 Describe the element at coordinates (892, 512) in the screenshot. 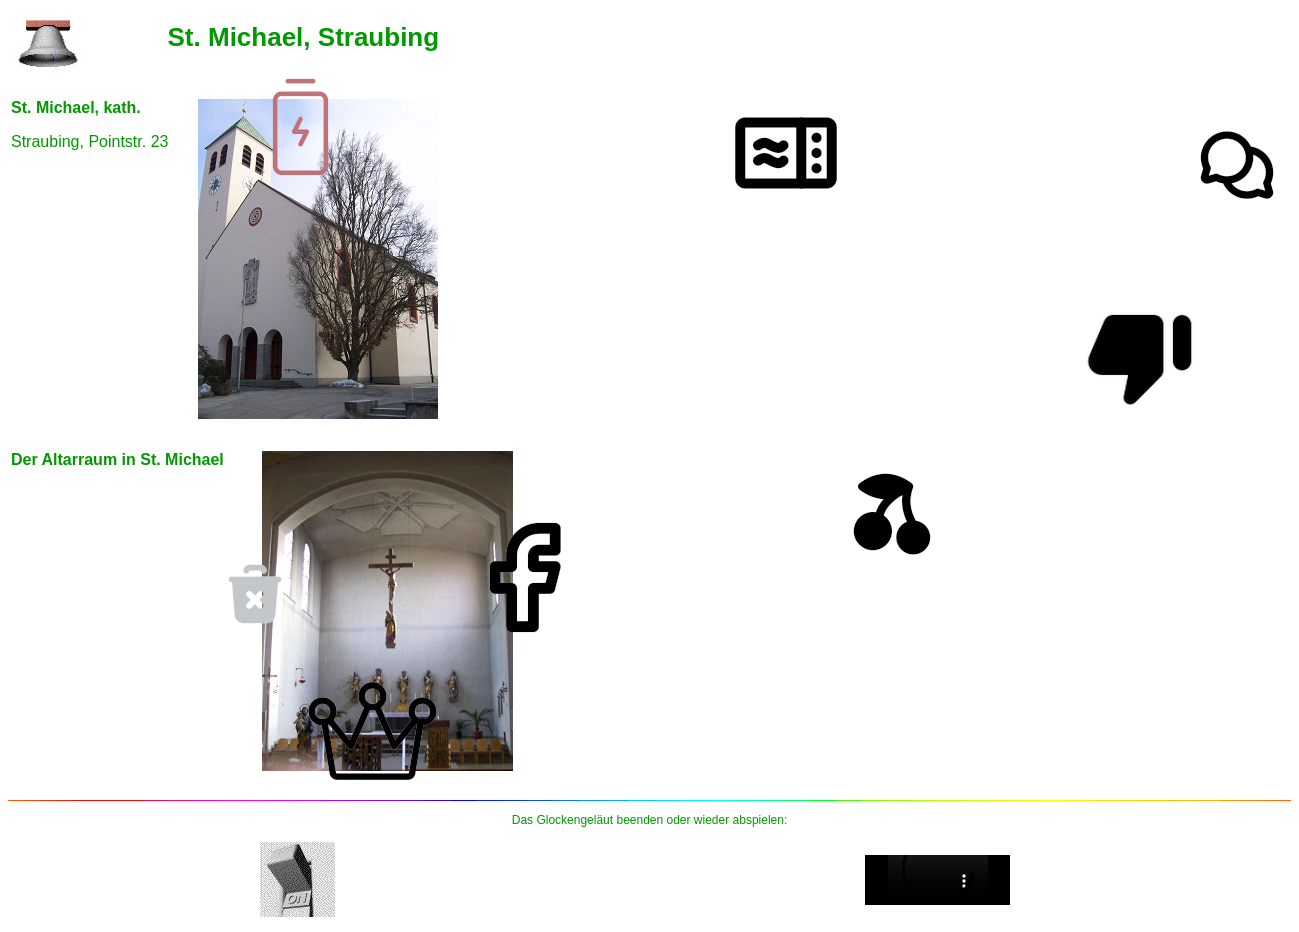

I see `indicates fruit or food category` at that location.